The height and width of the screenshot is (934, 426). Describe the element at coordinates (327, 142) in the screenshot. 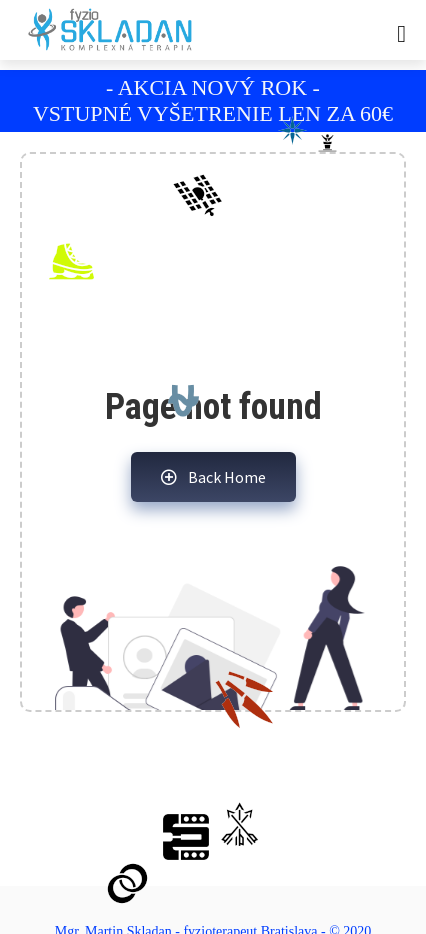

I see `access public speaking or presentation mode` at that location.